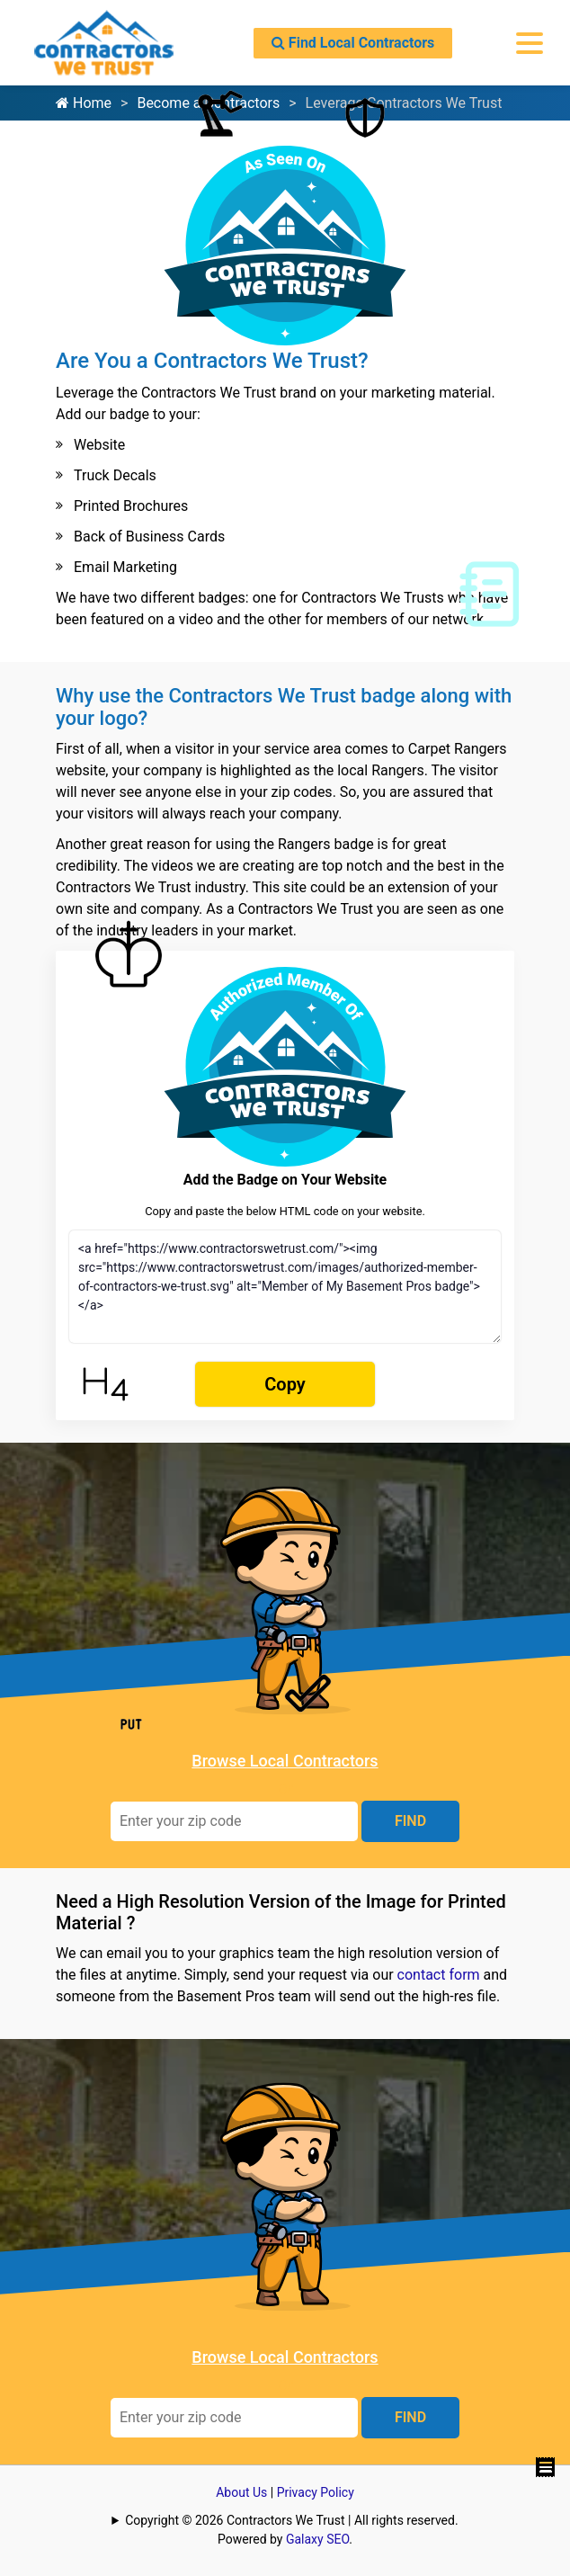 The height and width of the screenshot is (2576, 570). Describe the element at coordinates (307, 1693) in the screenshot. I see `task completed successfully` at that location.